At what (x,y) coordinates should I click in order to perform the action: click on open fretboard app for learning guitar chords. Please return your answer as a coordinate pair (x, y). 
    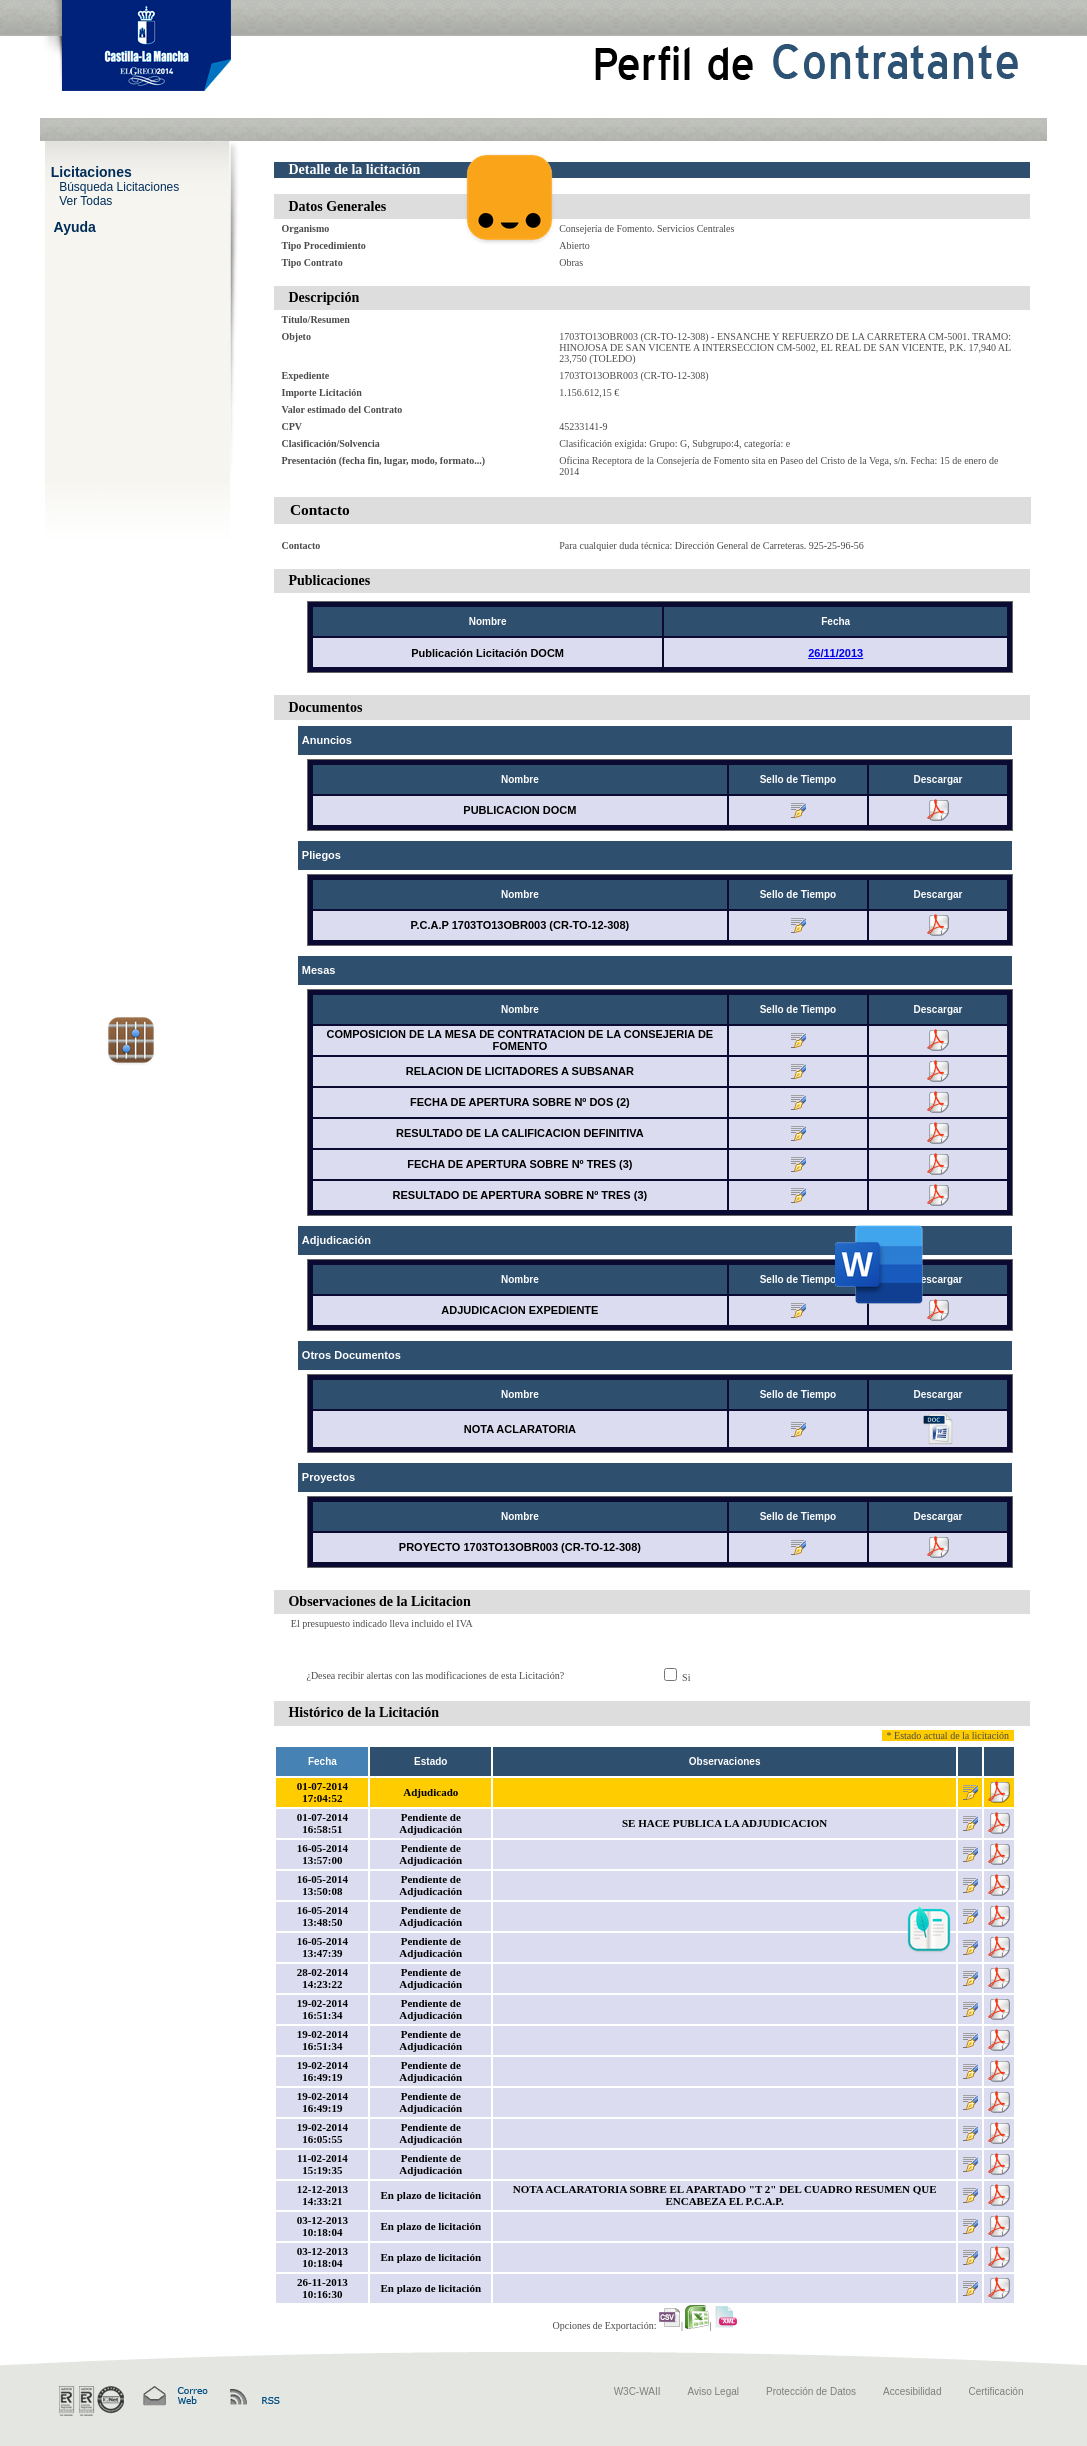
    Looking at the image, I should click on (131, 1040).